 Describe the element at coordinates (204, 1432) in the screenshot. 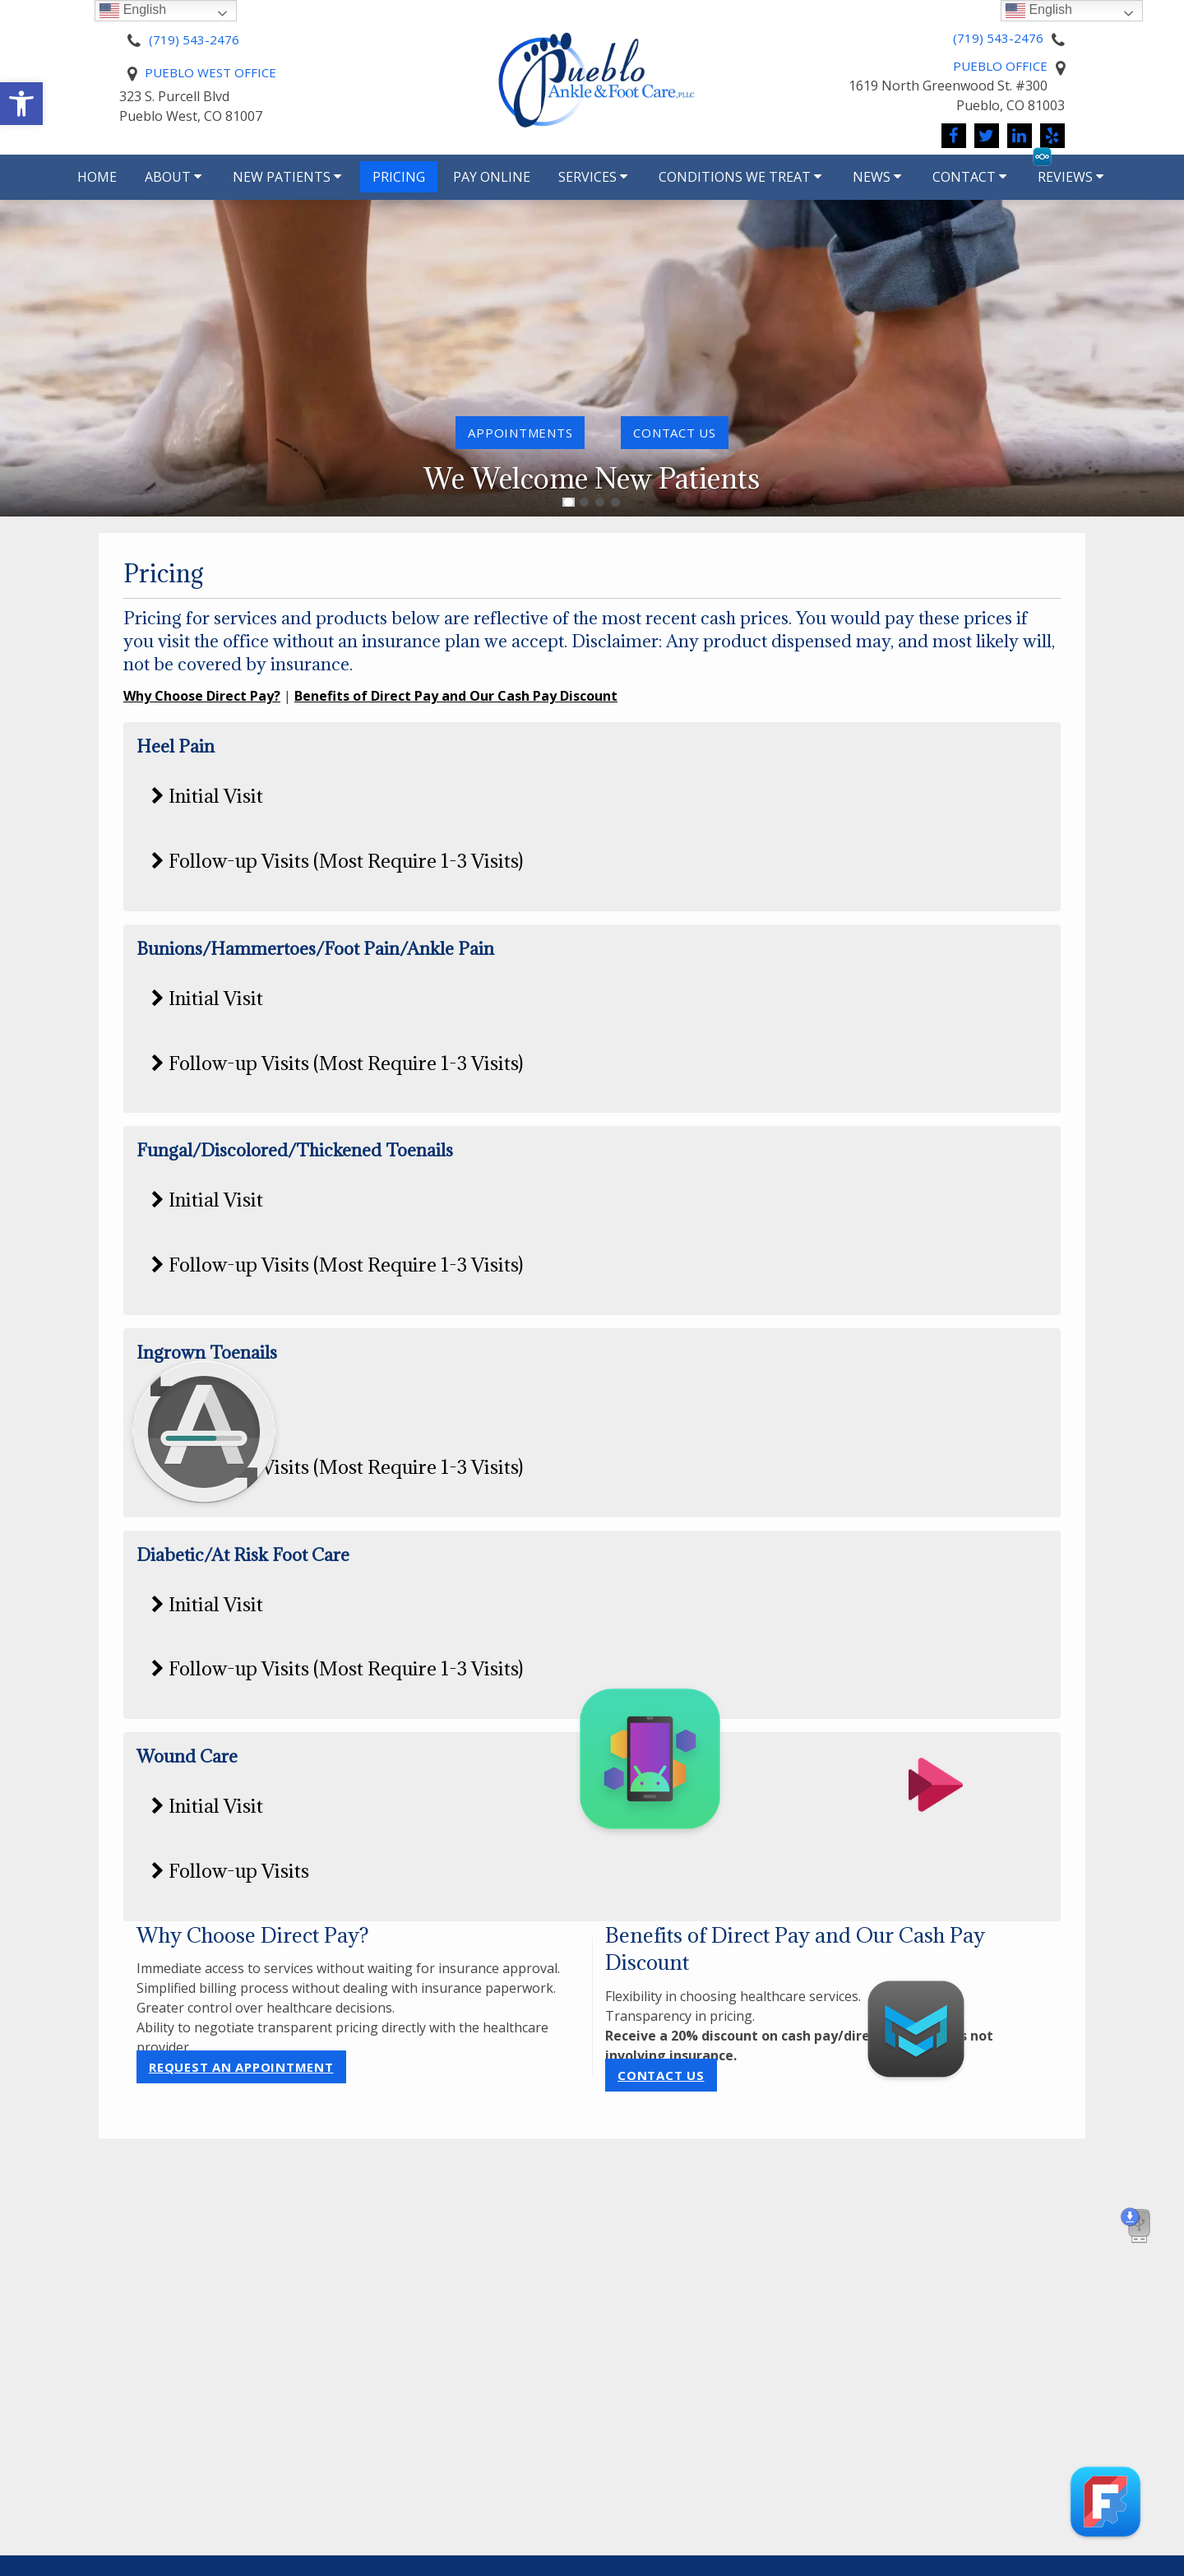

I see `open the software update manager` at that location.